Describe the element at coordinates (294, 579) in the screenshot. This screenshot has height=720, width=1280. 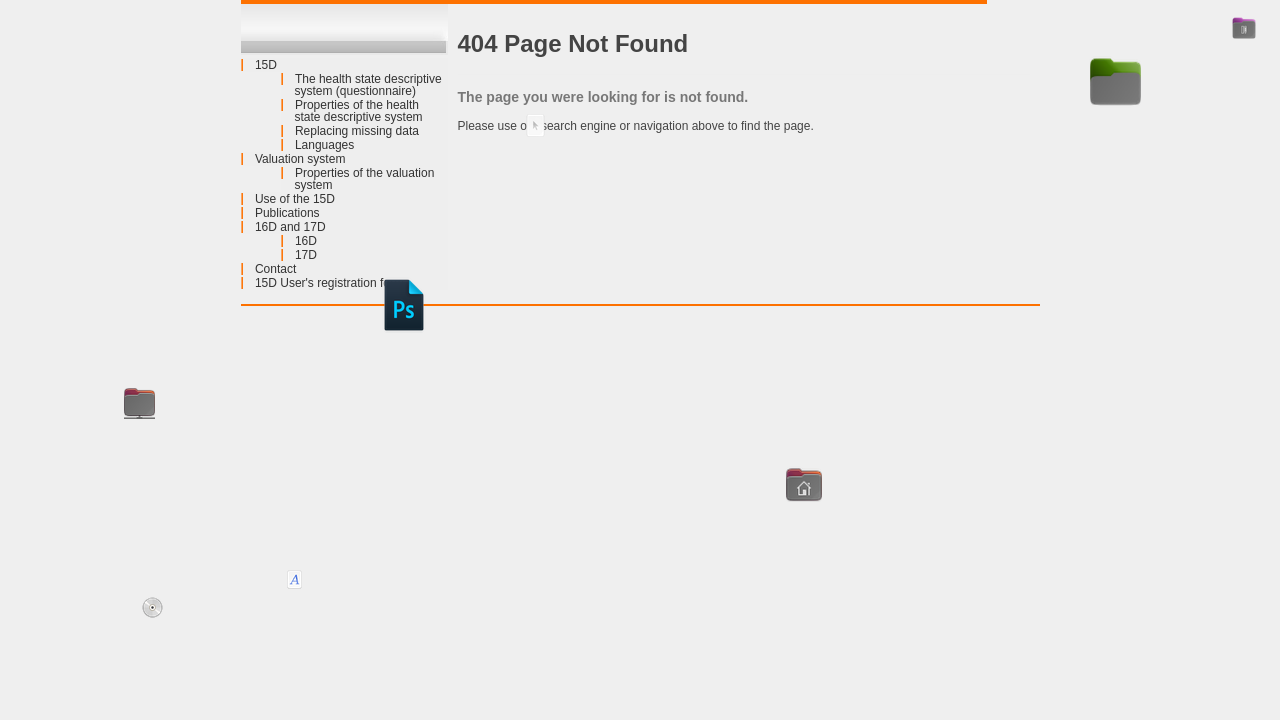
I see `a TrueType font file` at that location.